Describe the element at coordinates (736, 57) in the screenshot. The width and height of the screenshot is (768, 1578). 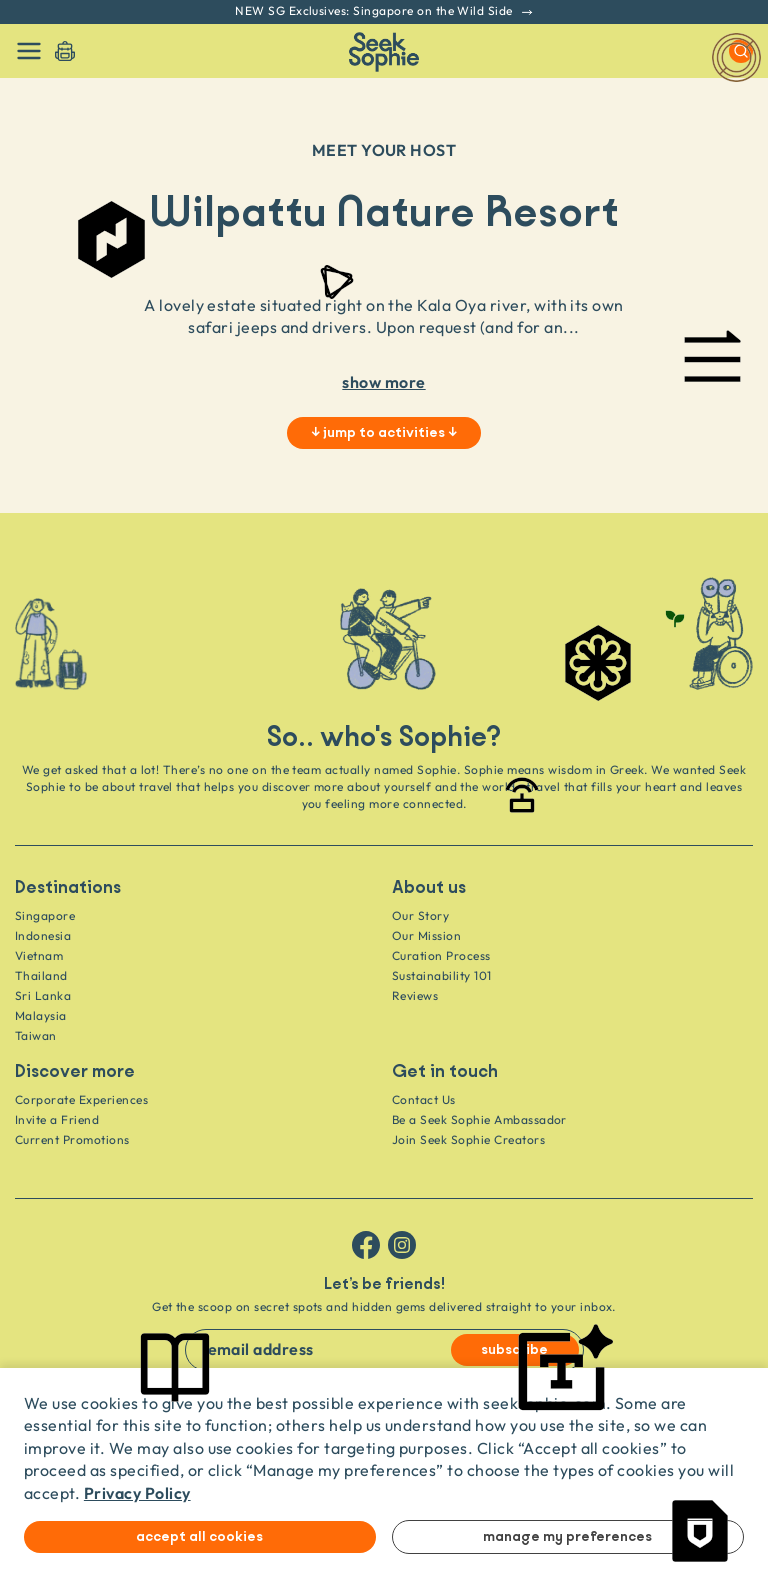
I see `circle company logo` at that location.